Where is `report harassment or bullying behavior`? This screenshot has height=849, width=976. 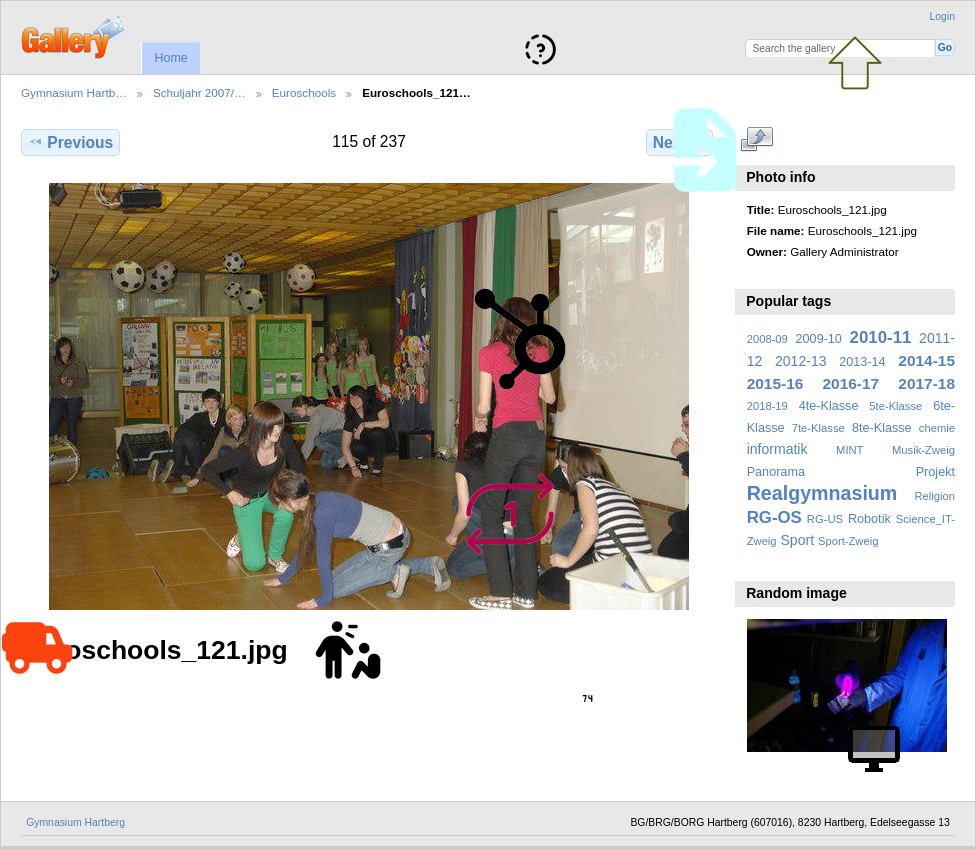 report harassment or bullying behavior is located at coordinates (348, 650).